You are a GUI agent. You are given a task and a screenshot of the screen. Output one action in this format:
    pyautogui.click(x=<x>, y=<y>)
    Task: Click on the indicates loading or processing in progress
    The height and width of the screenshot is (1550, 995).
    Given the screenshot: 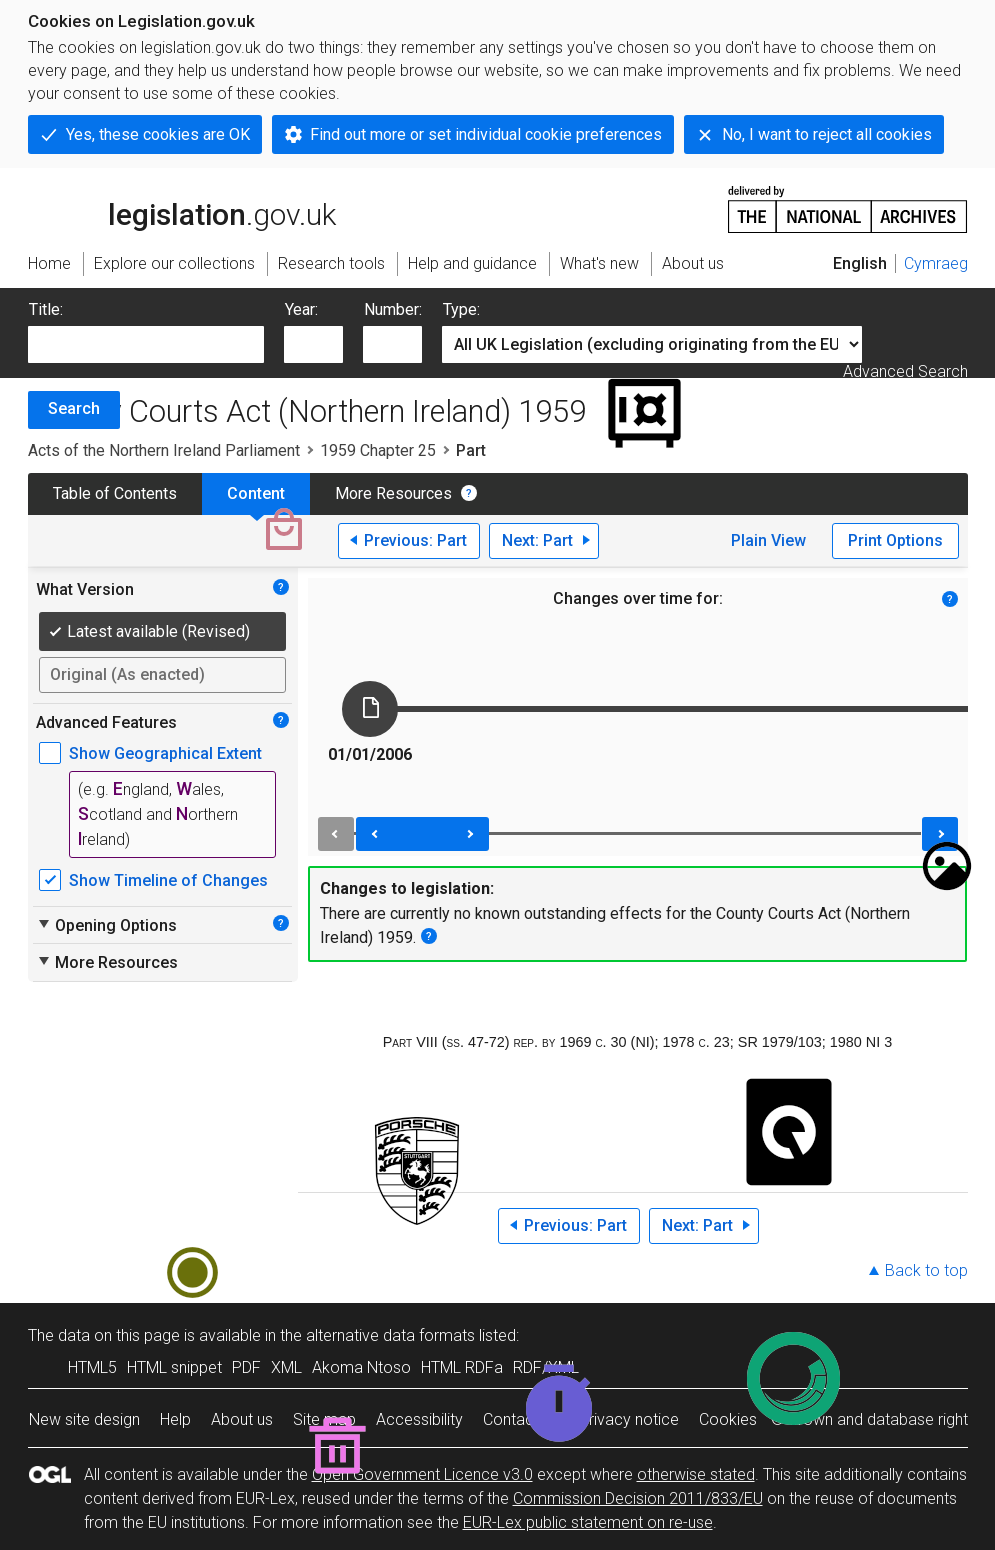 What is the action you would take?
    pyautogui.click(x=192, y=1272)
    